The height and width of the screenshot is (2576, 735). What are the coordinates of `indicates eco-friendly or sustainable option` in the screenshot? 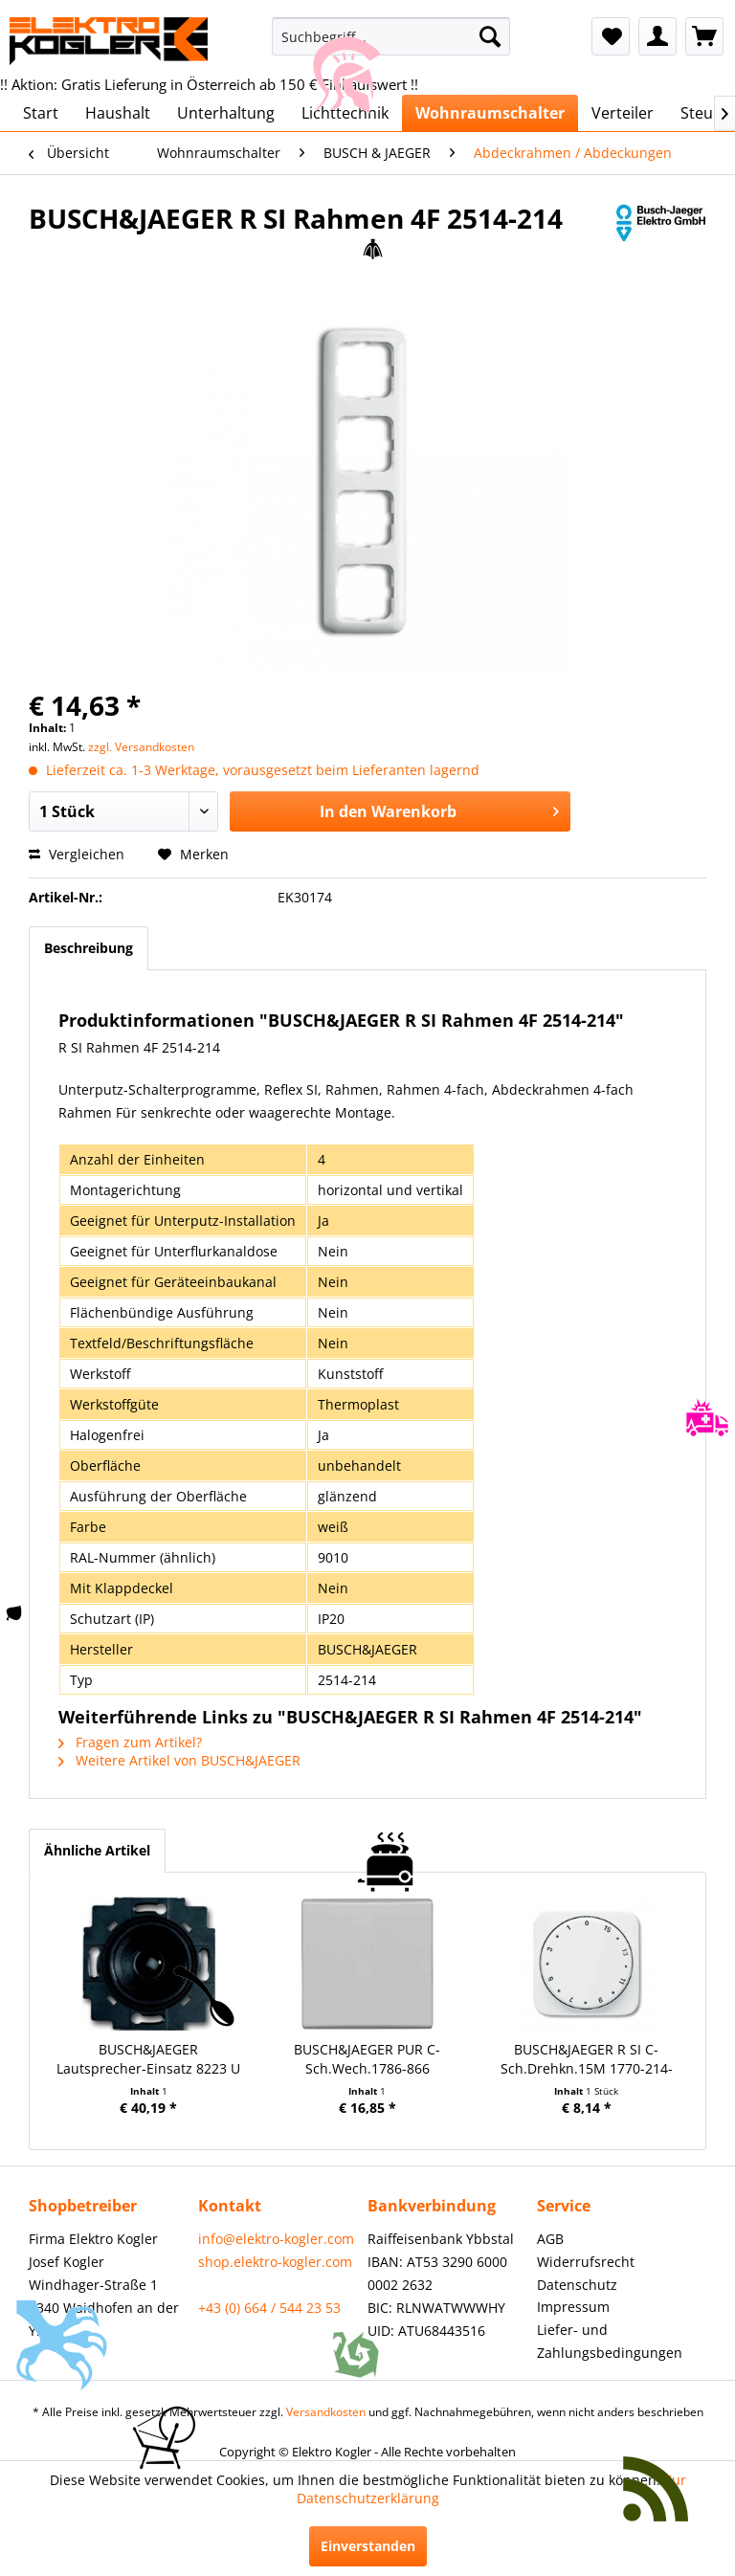 It's located at (13, 1612).